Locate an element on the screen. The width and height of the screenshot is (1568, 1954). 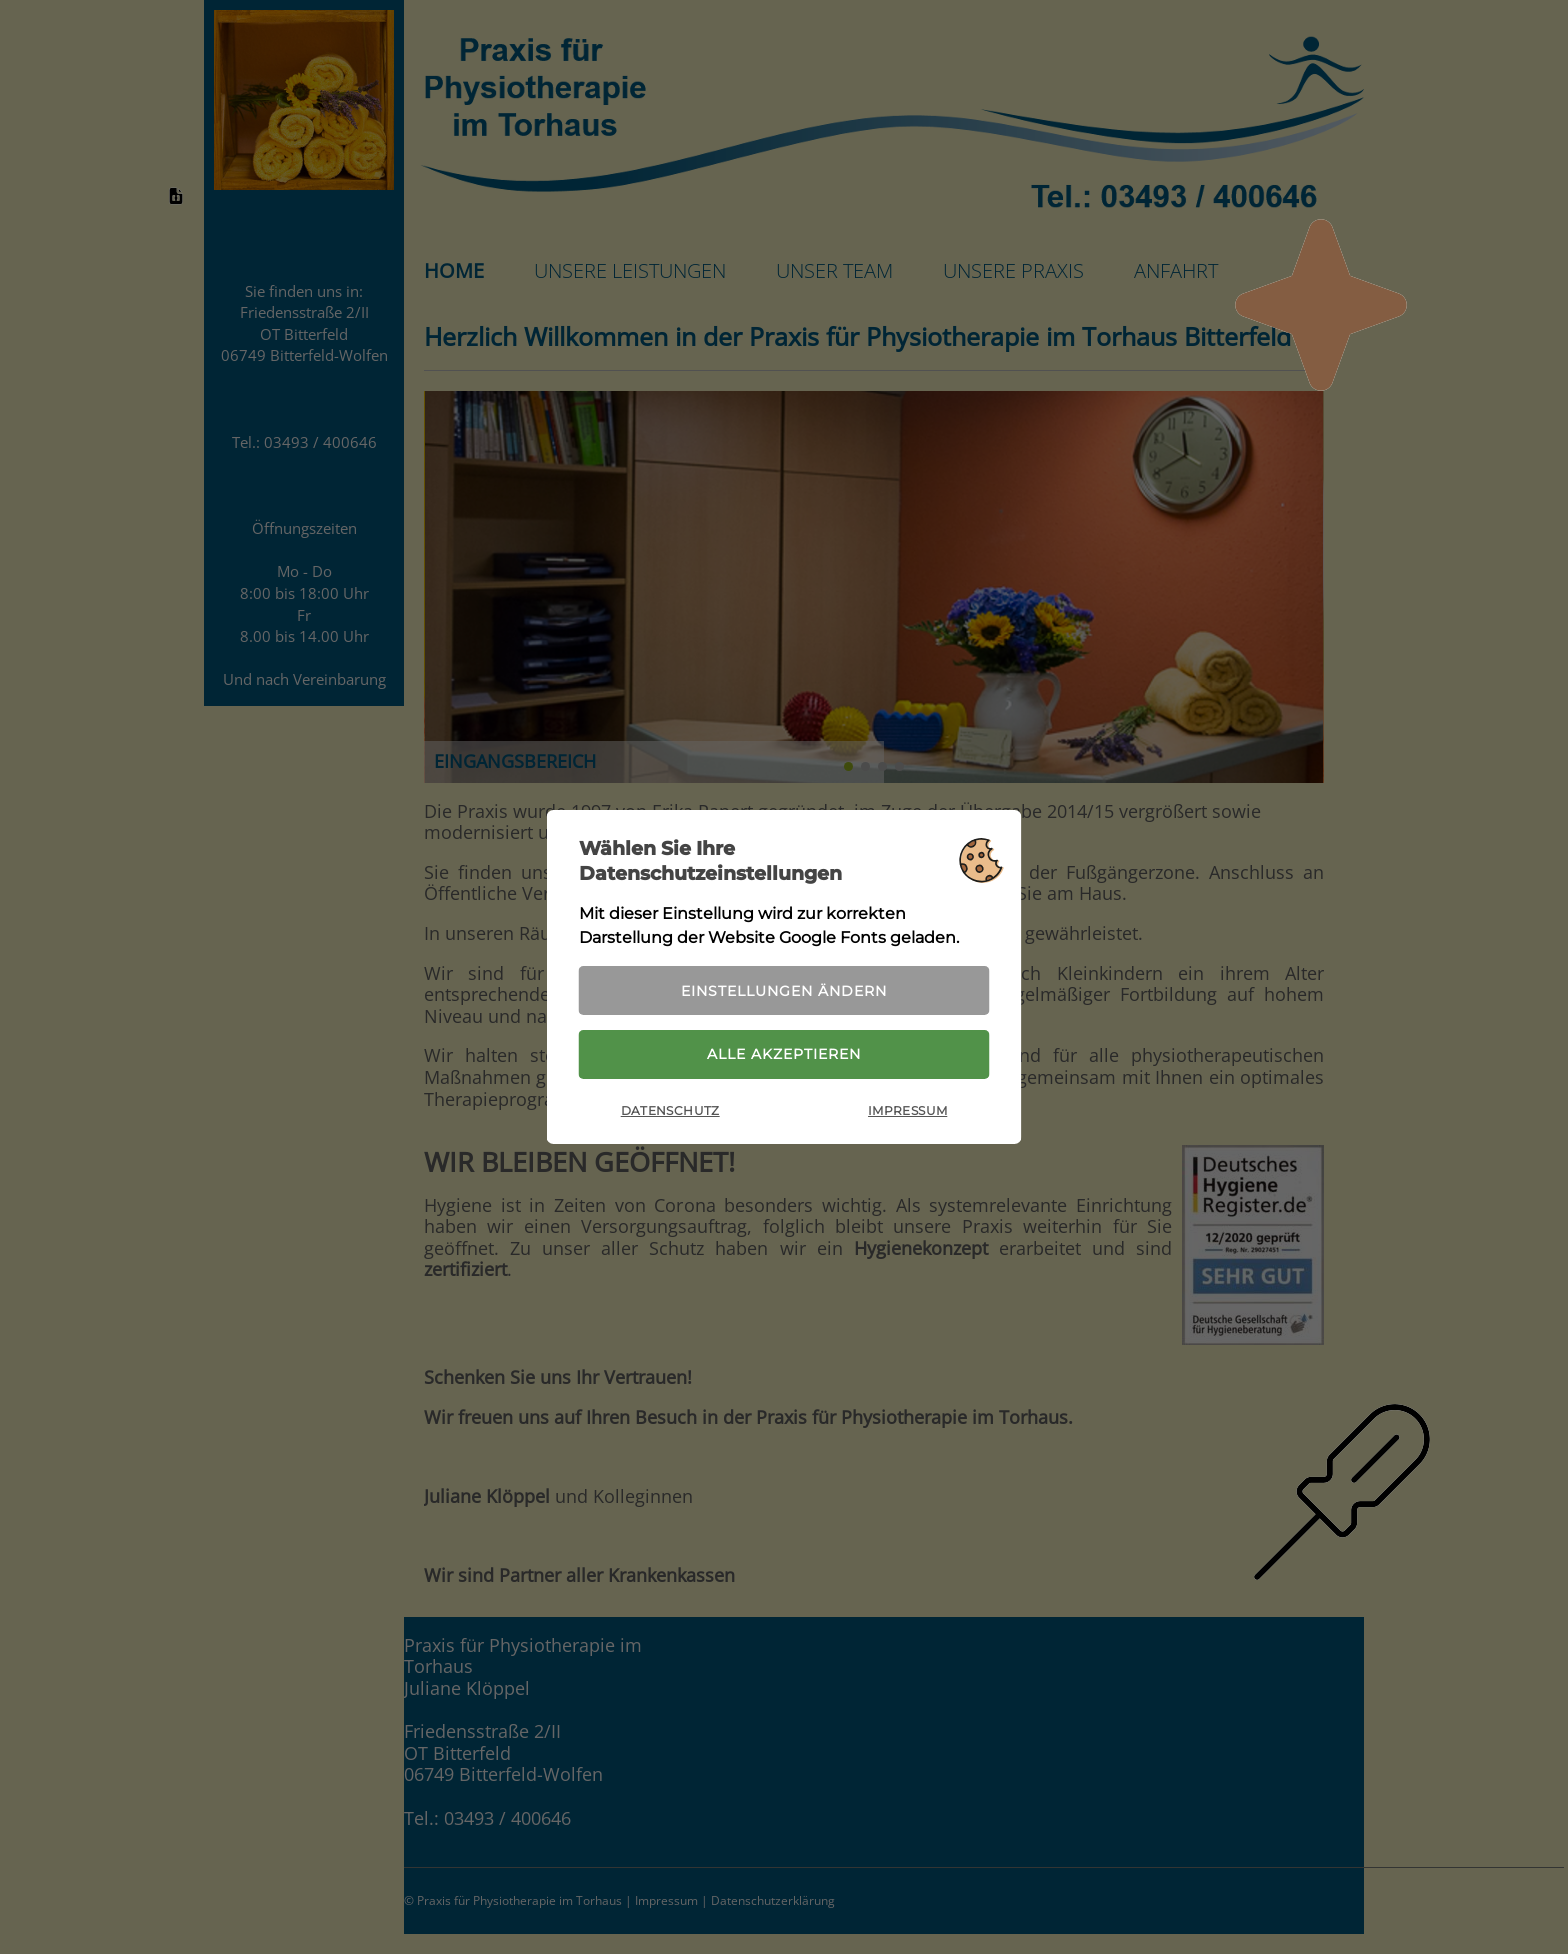
view source code file is located at coordinates (176, 196).